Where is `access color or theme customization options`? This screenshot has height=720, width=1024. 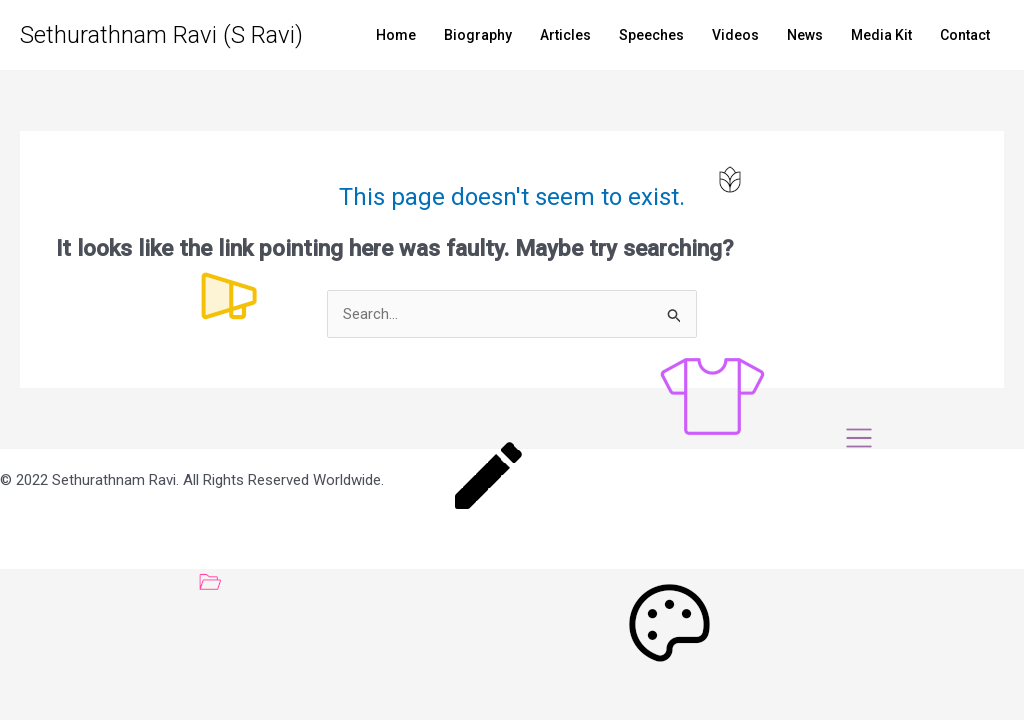
access color or theme customization options is located at coordinates (669, 624).